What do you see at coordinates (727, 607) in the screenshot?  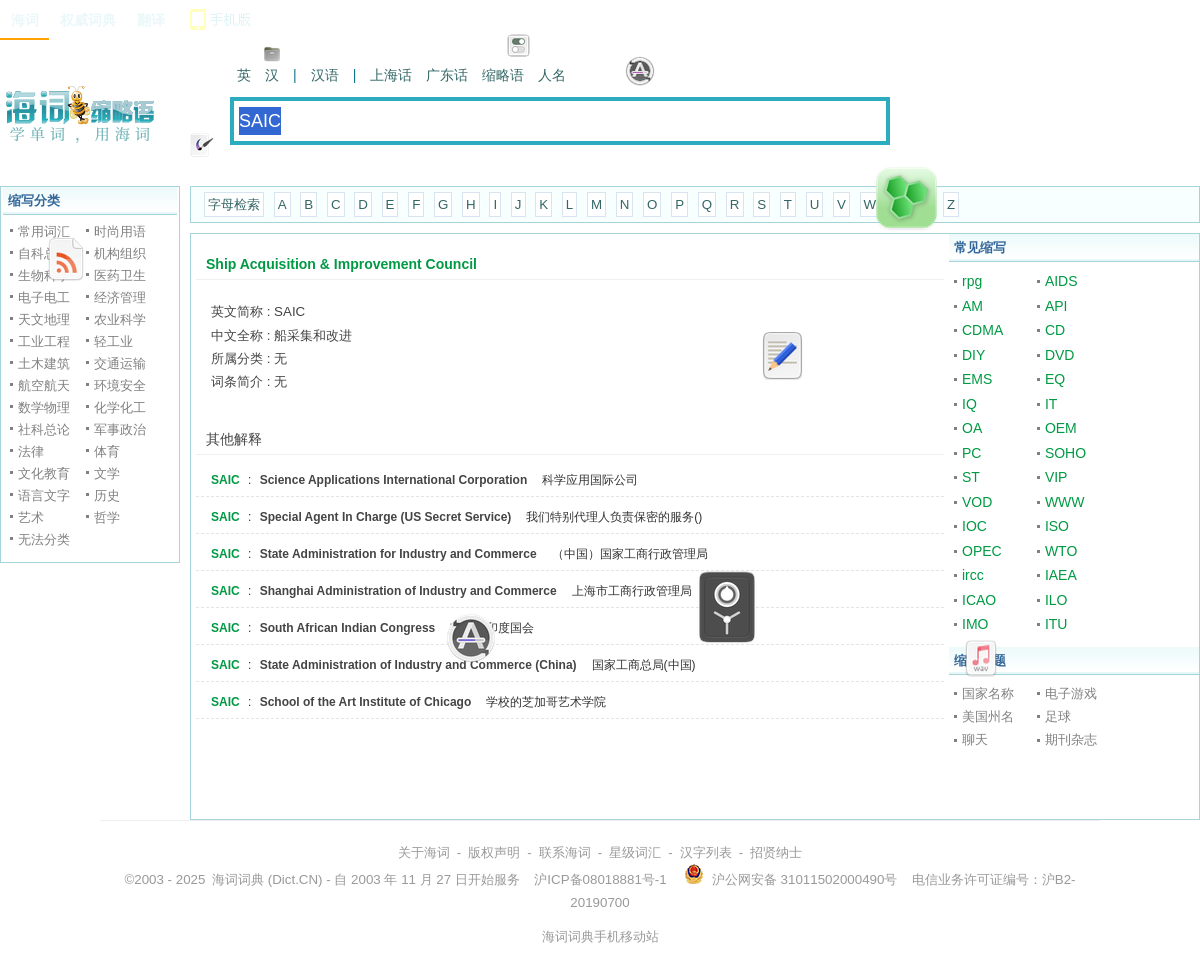 I see `open déjà dup backup utility` at bounding box center [727, 607].